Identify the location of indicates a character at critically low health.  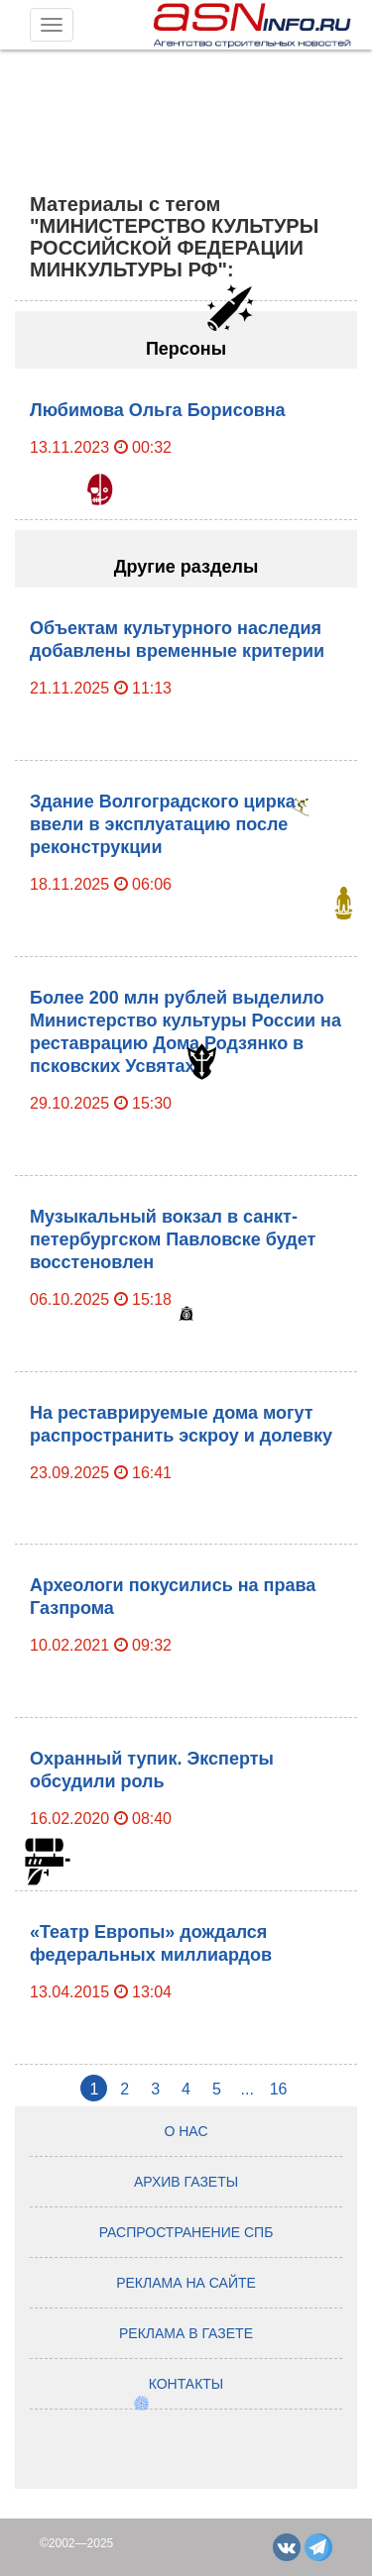
(100, 489).